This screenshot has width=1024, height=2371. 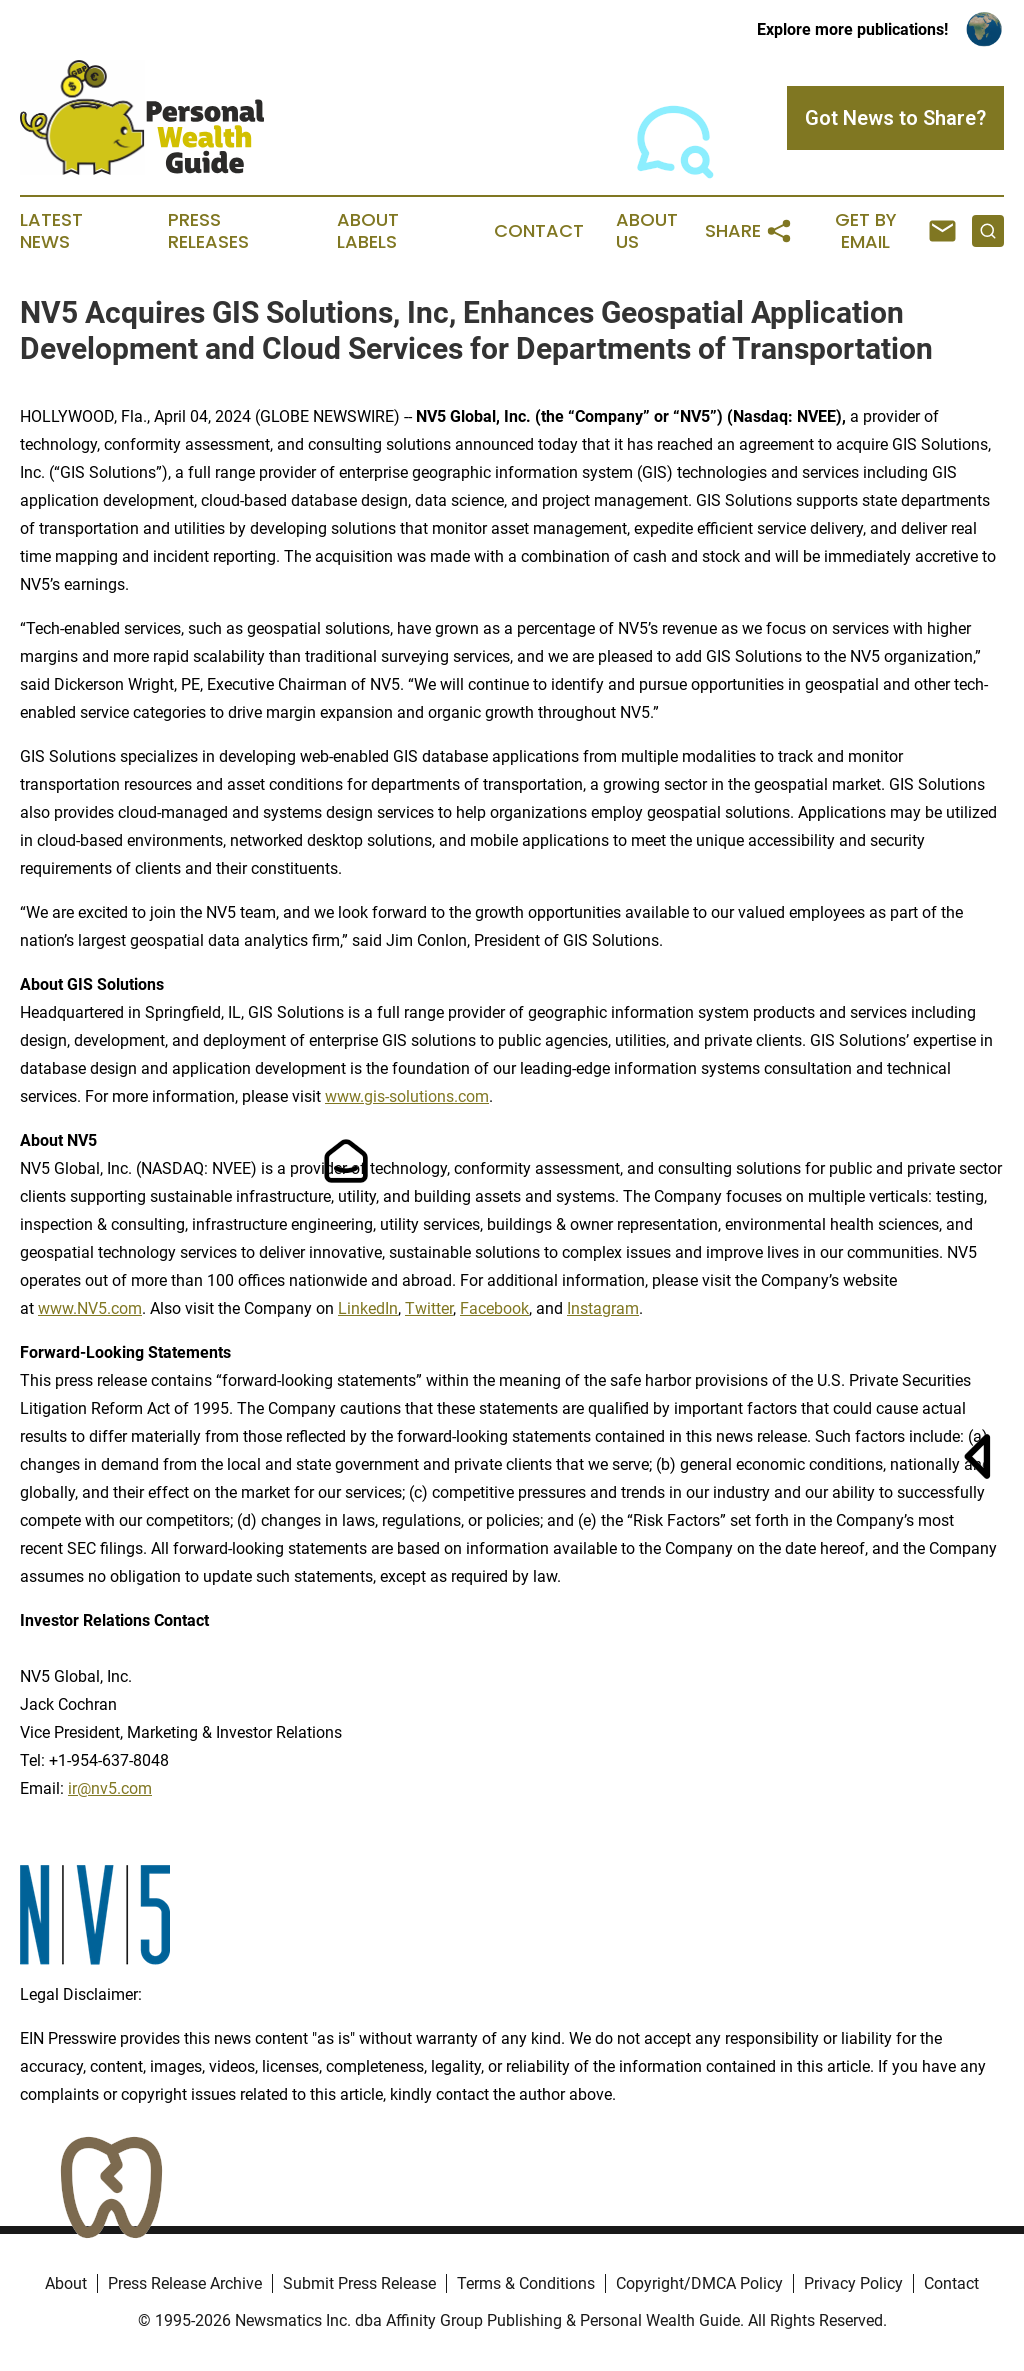 What do you see at coordinates (673, 138) in the screenshot?
I see `search through your messages` at bounding box center [673, 138].